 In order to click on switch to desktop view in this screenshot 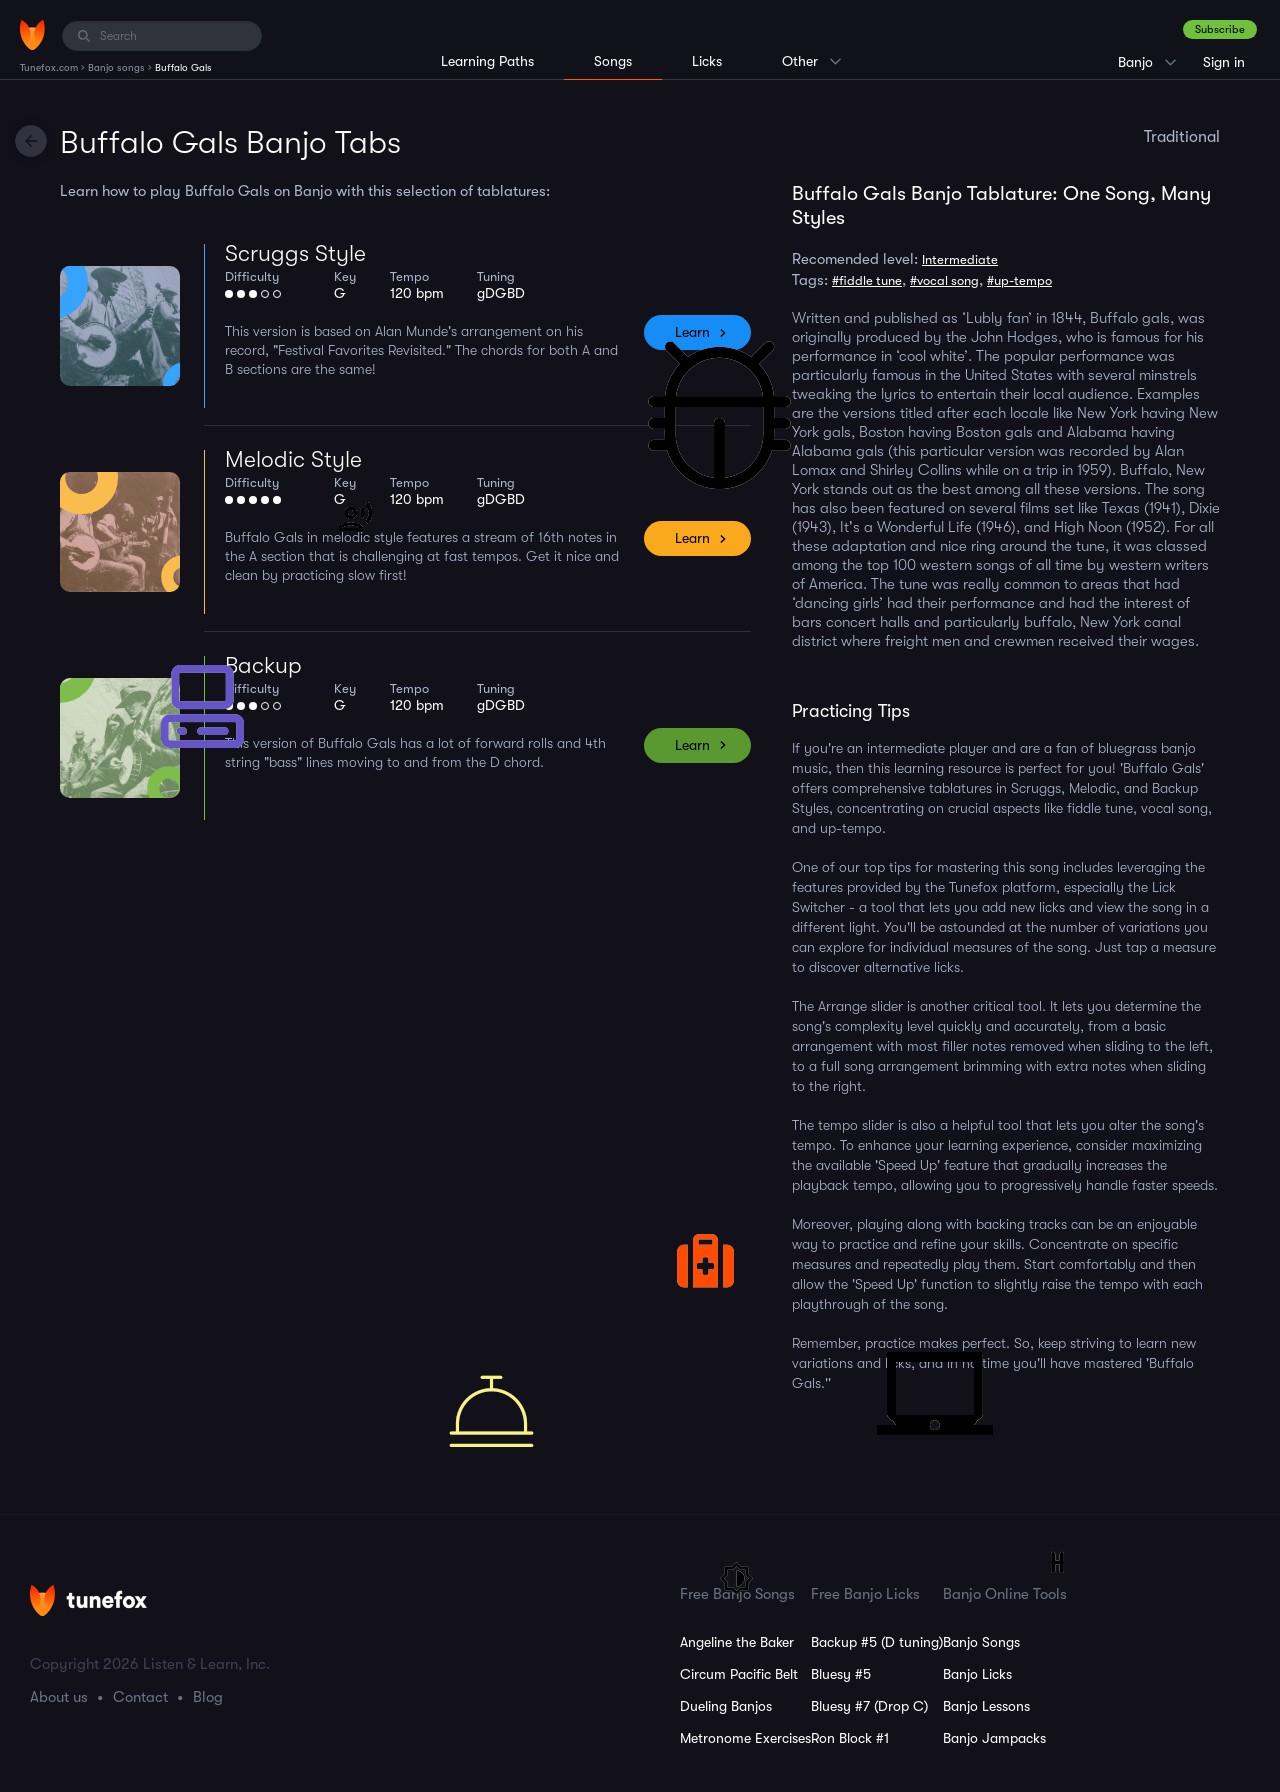, I will do `click(935, 1396)`.